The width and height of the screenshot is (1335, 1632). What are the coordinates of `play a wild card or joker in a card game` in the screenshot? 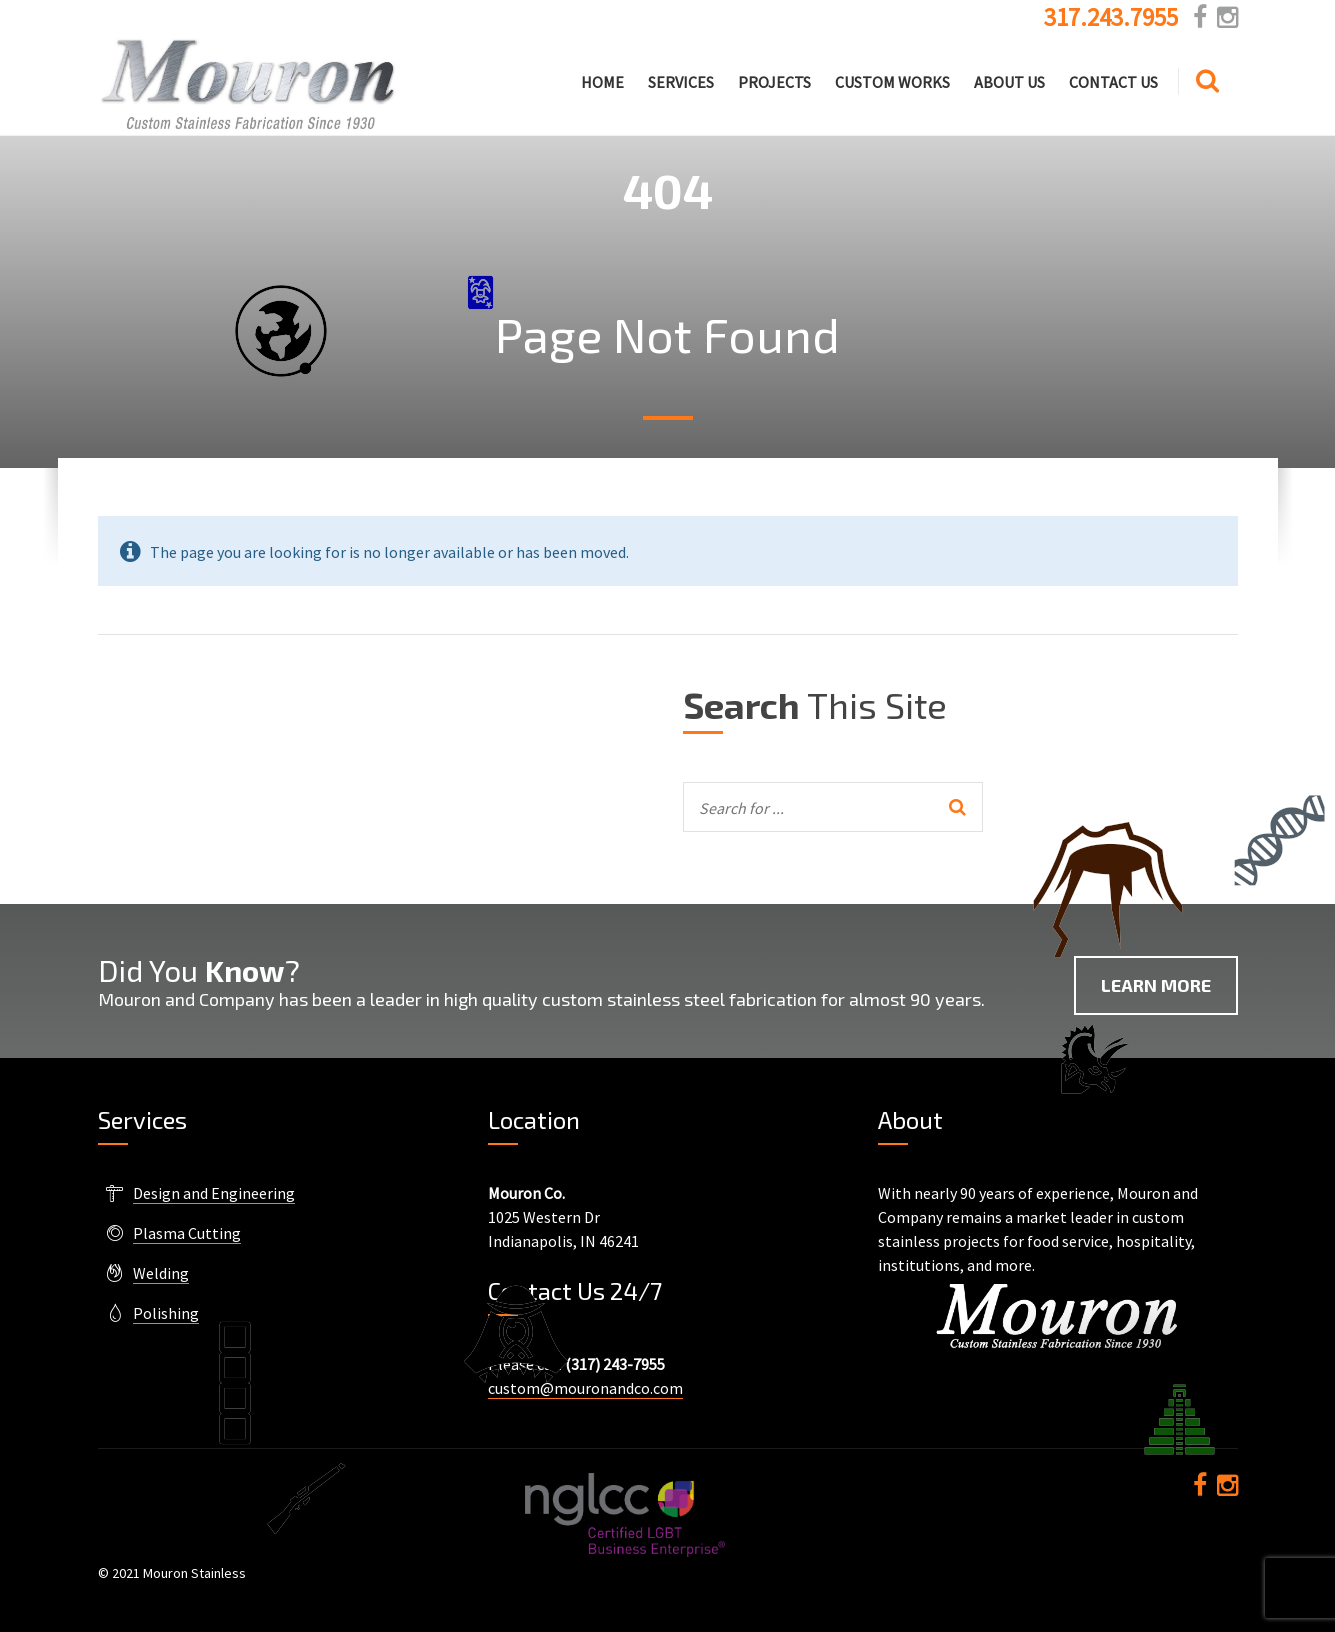 It's located at (480, 292).